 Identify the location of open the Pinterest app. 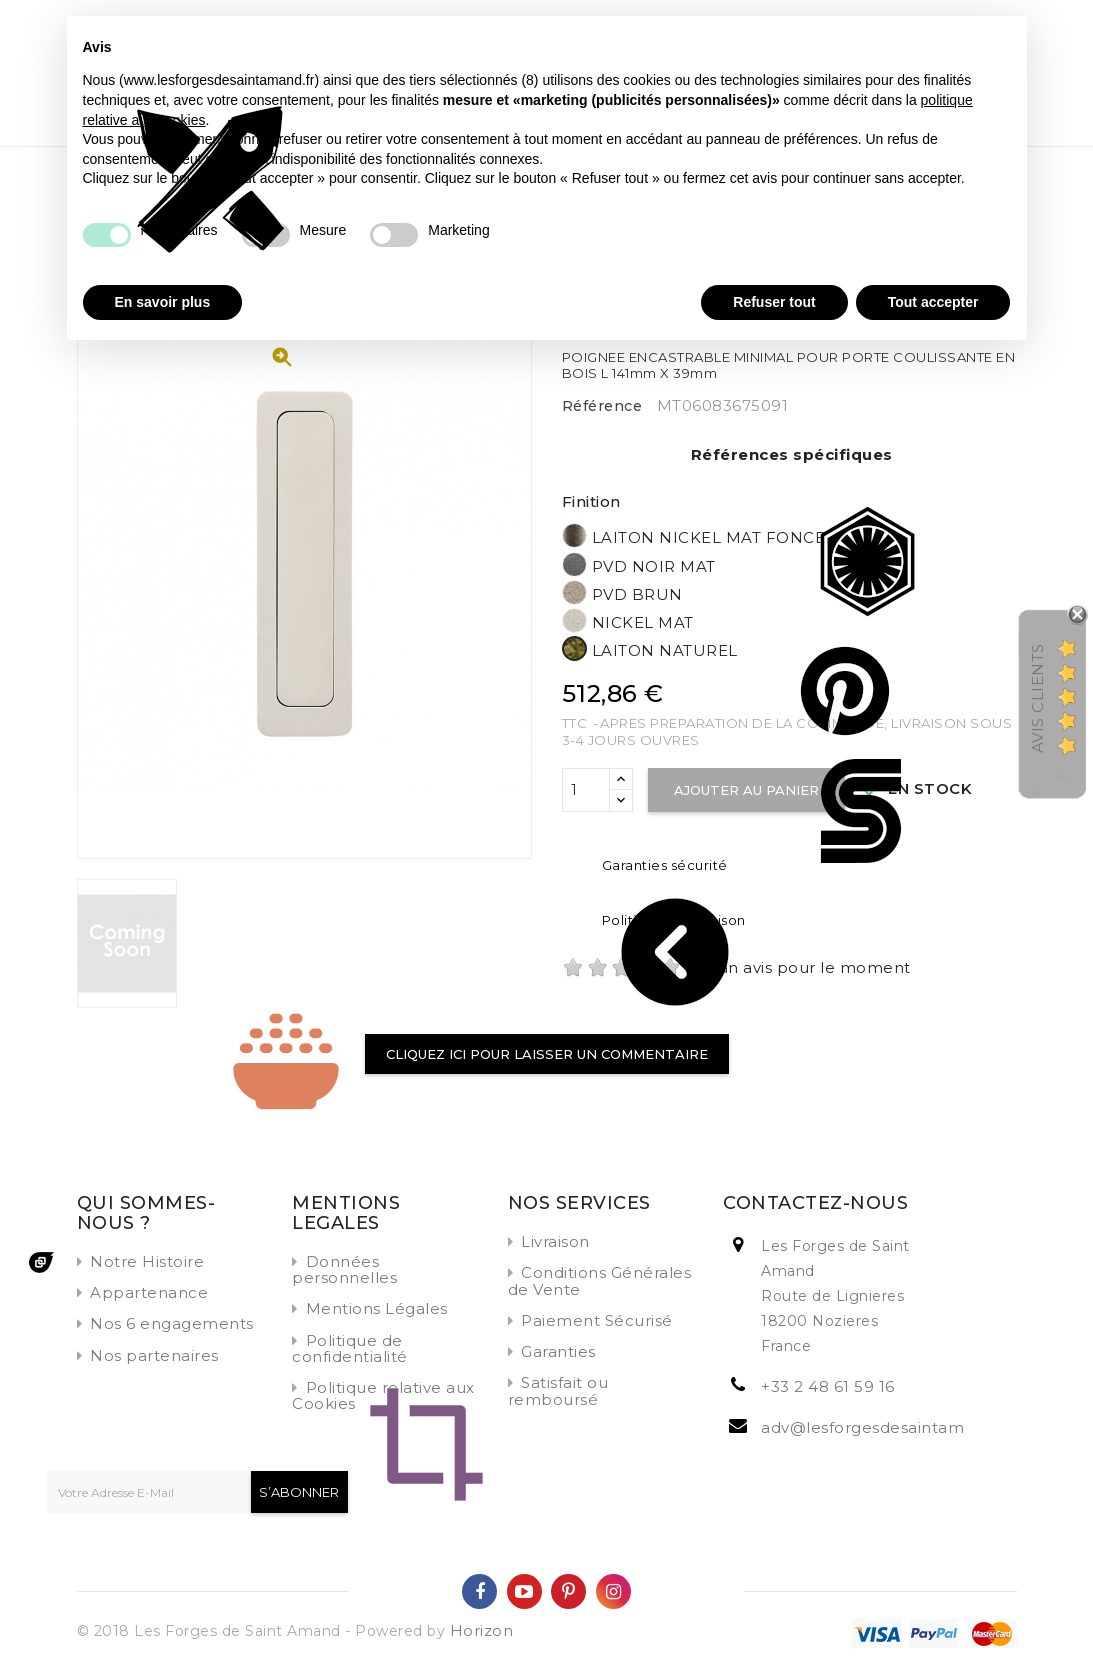
(845, 691).